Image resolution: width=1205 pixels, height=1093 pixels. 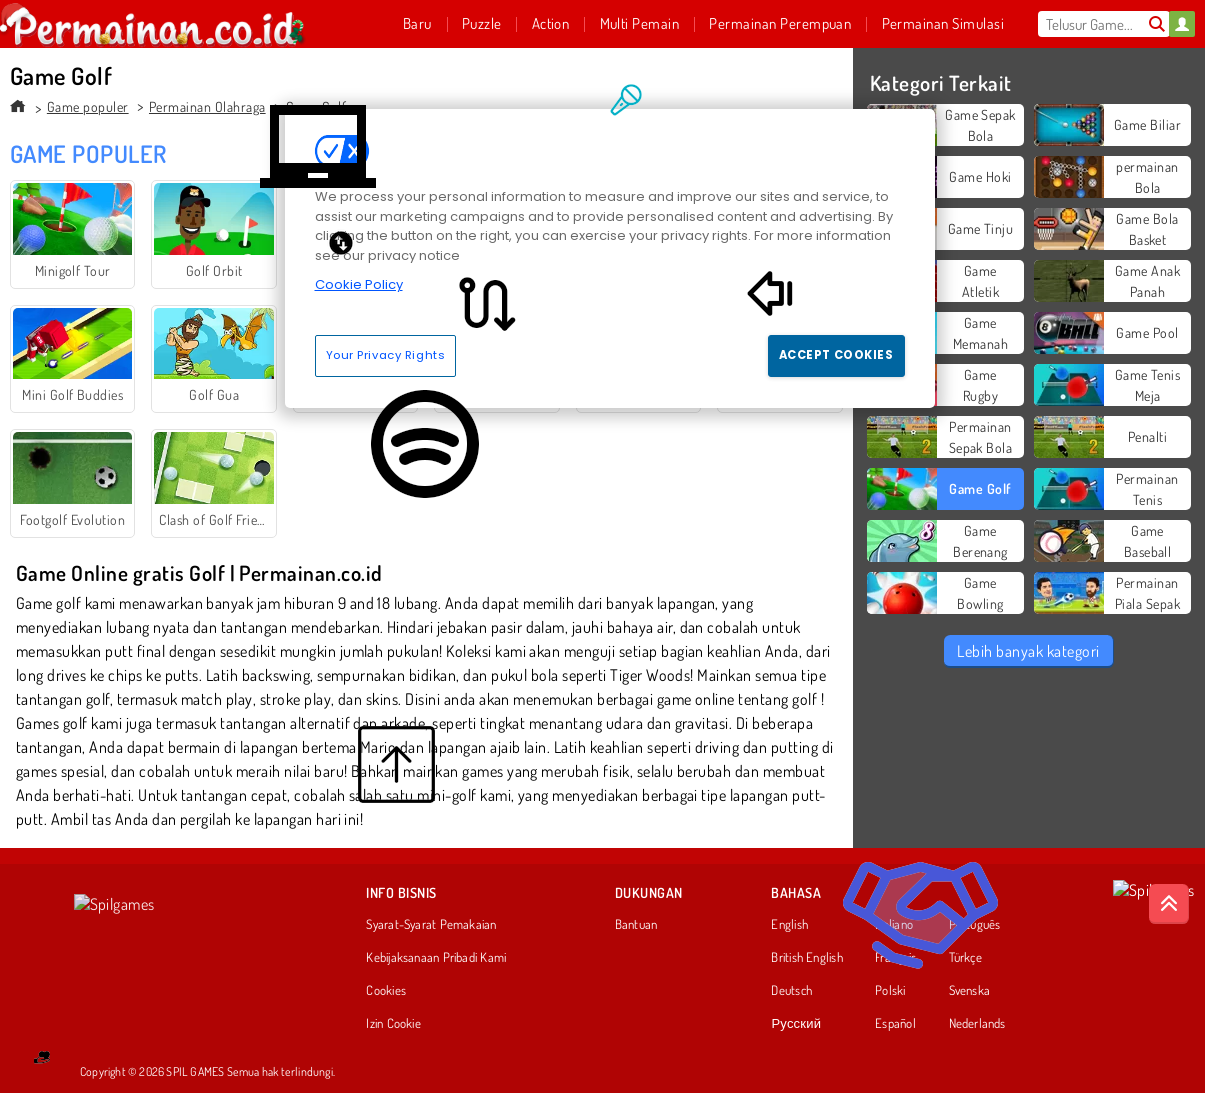 I want to click on access chromebook or laptop settings, so click(x=318, y=149).